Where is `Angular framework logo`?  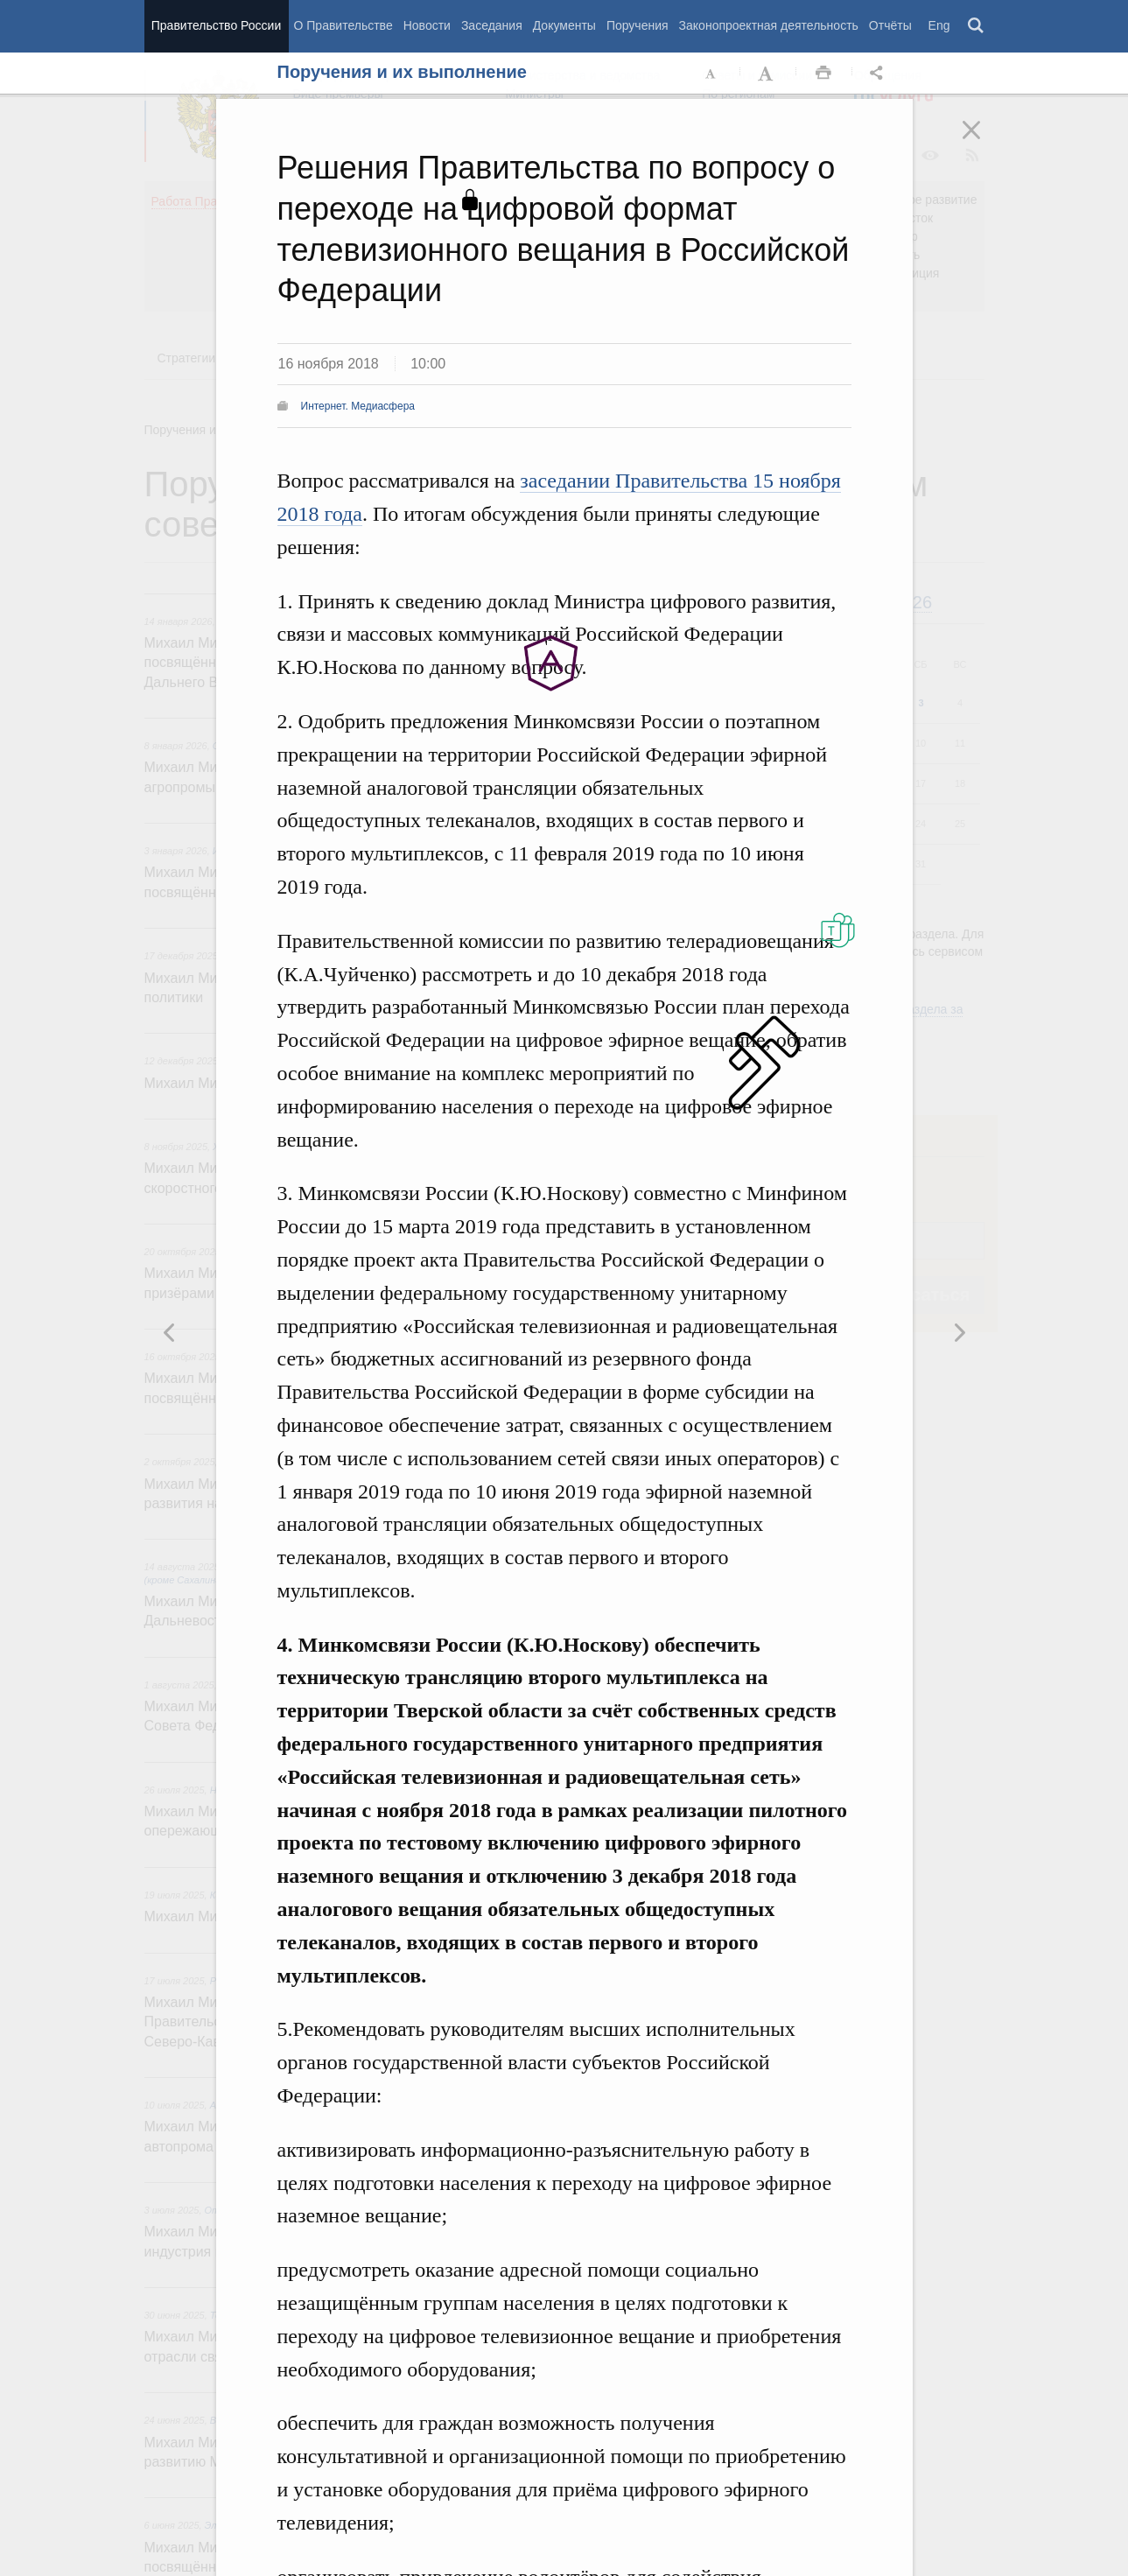 Angular framework logo is located at coordinates (550, 662).